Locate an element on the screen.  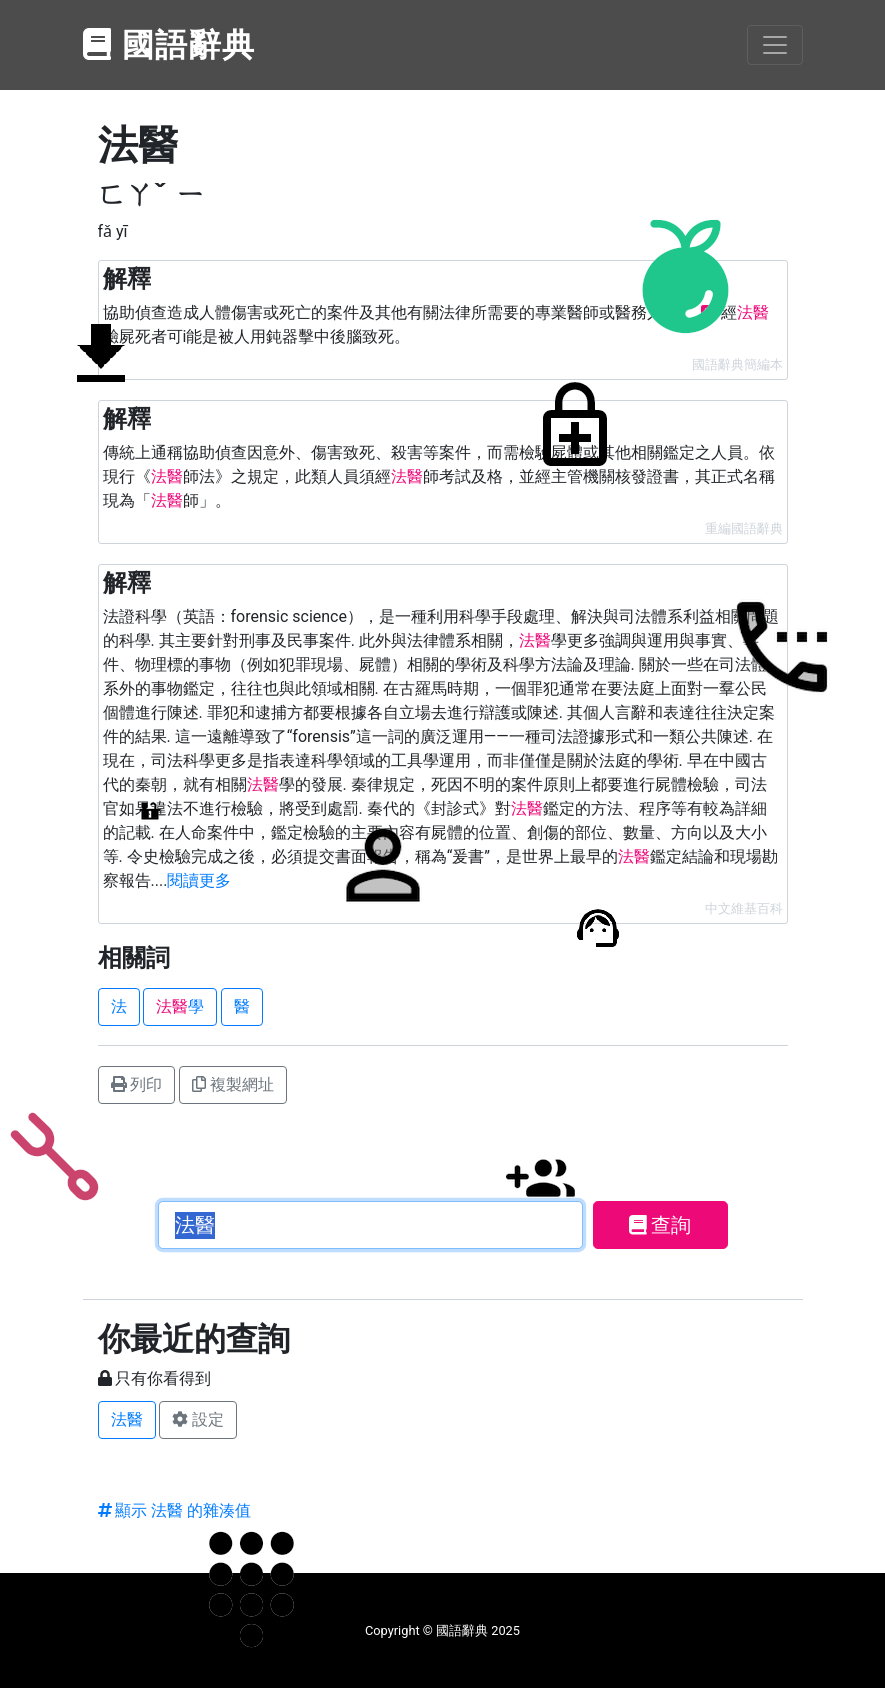
view your profile is located at coordinates (383, 865).